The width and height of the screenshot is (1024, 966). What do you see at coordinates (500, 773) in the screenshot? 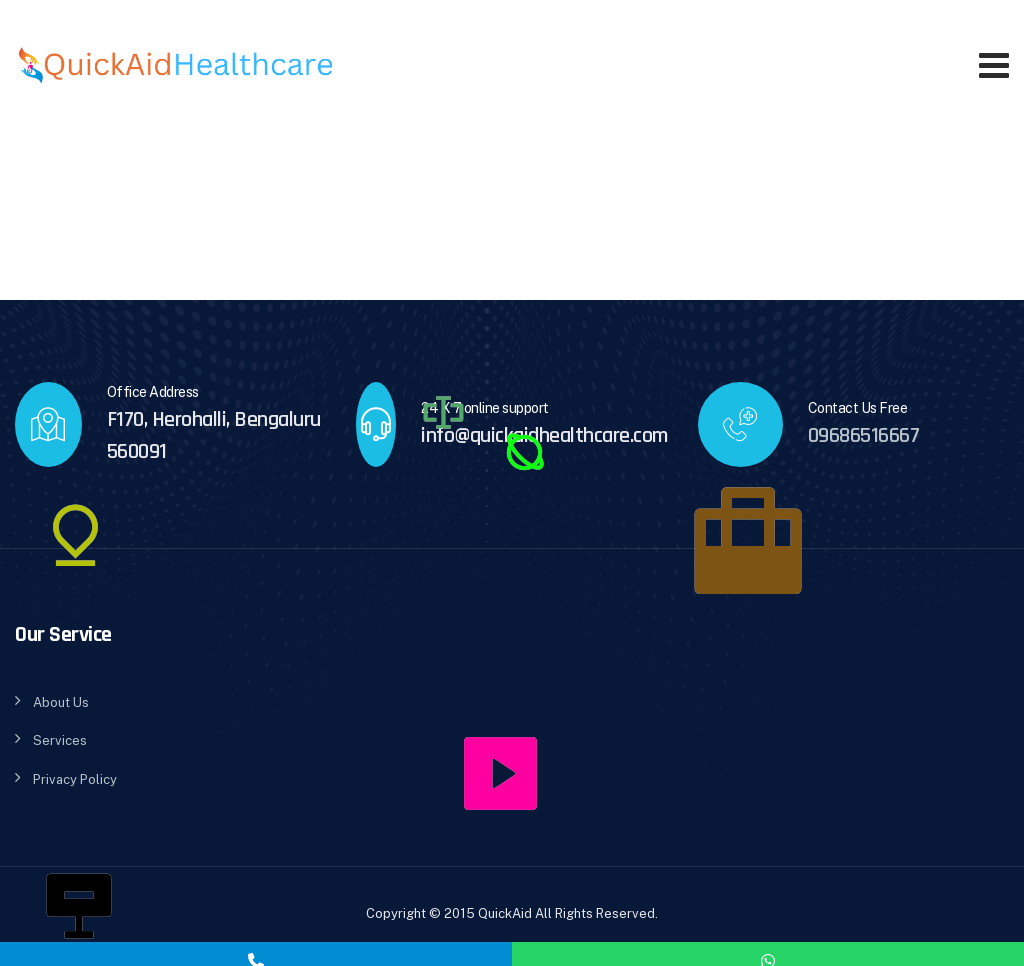
I see `play video content` at bounding box center [500, 773].